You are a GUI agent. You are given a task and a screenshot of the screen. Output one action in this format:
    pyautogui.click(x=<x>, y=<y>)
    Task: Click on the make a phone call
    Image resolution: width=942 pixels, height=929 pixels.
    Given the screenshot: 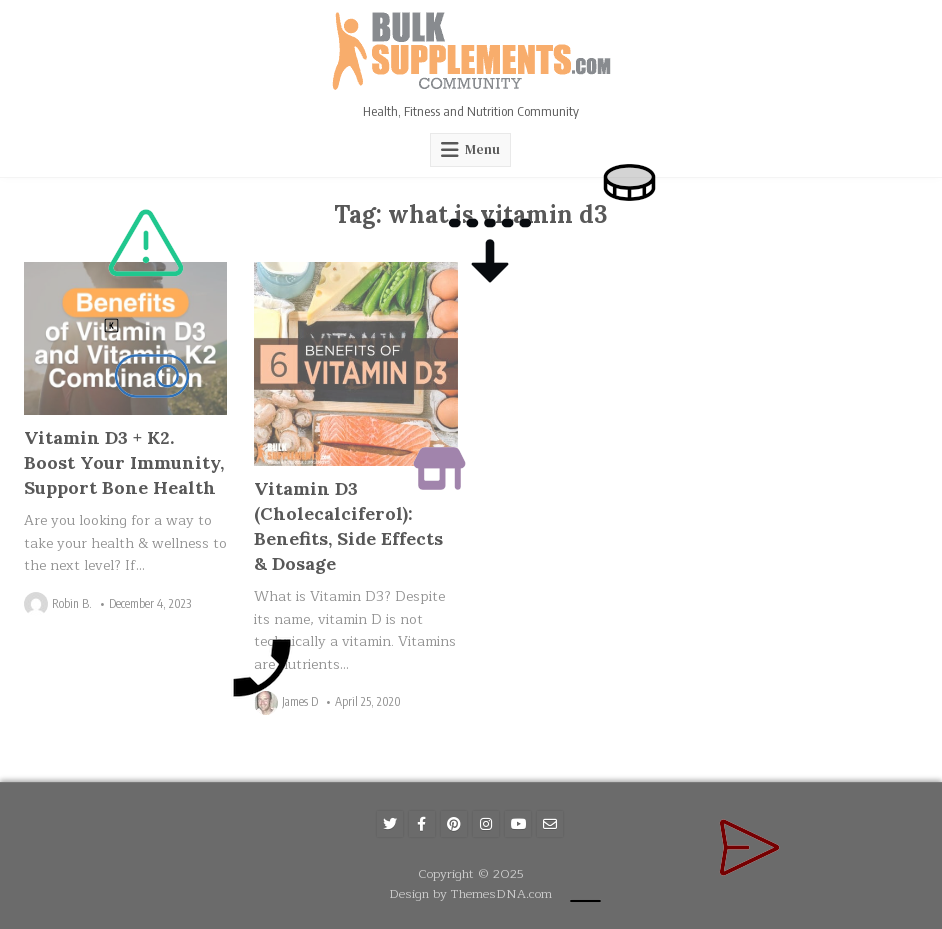 What is the action you would take?
    pyautogui.click(x=262, y=668)
    